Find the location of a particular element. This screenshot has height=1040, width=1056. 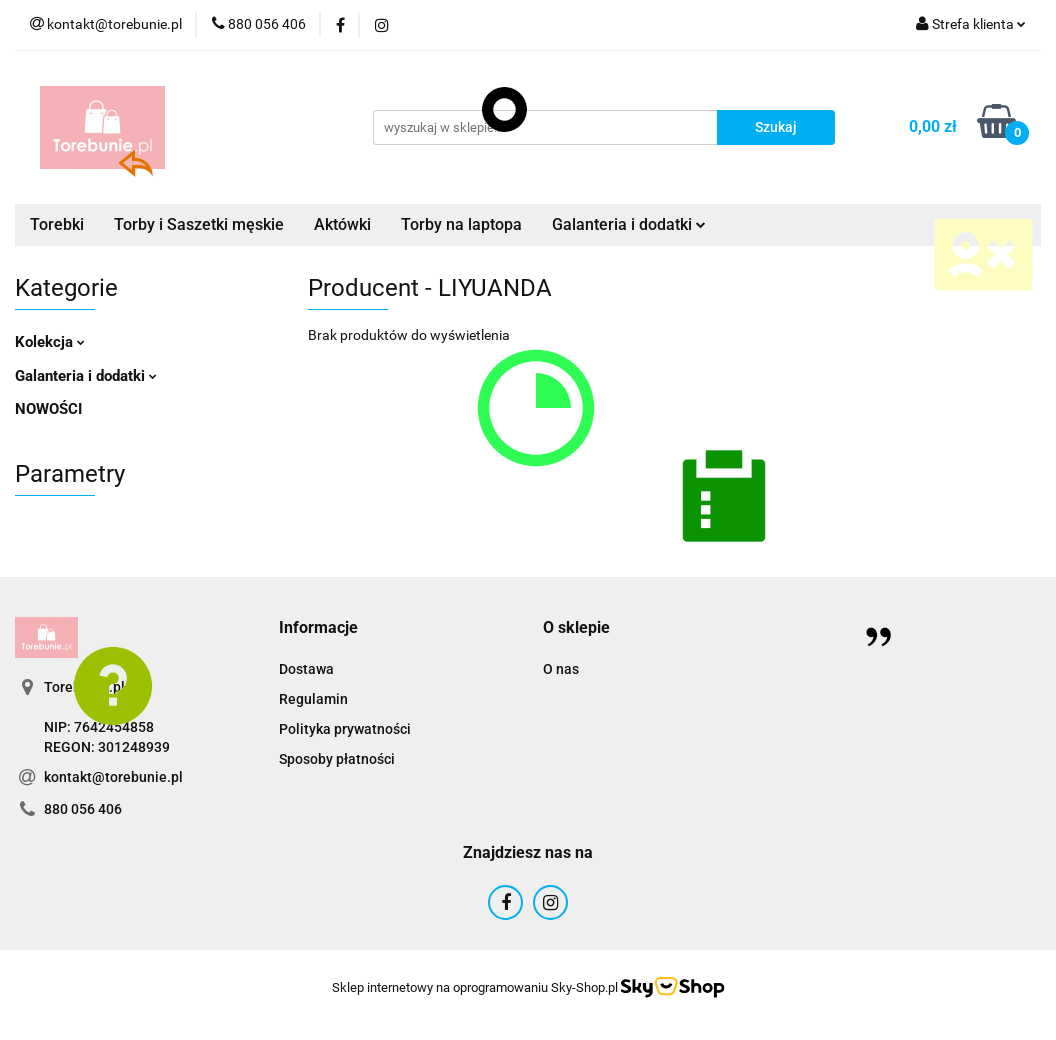

indicates 25% progress or completion is located at coordinates (536, 408).